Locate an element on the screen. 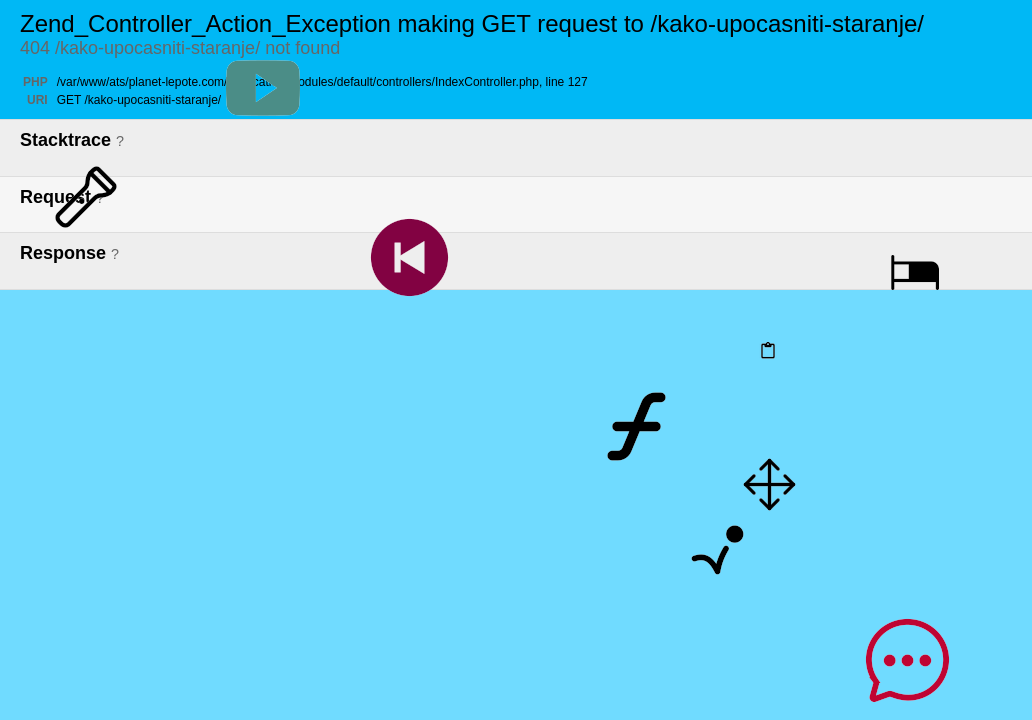 The image size is (1032, 720). skip to previous track is located at coordinates (409, 257).